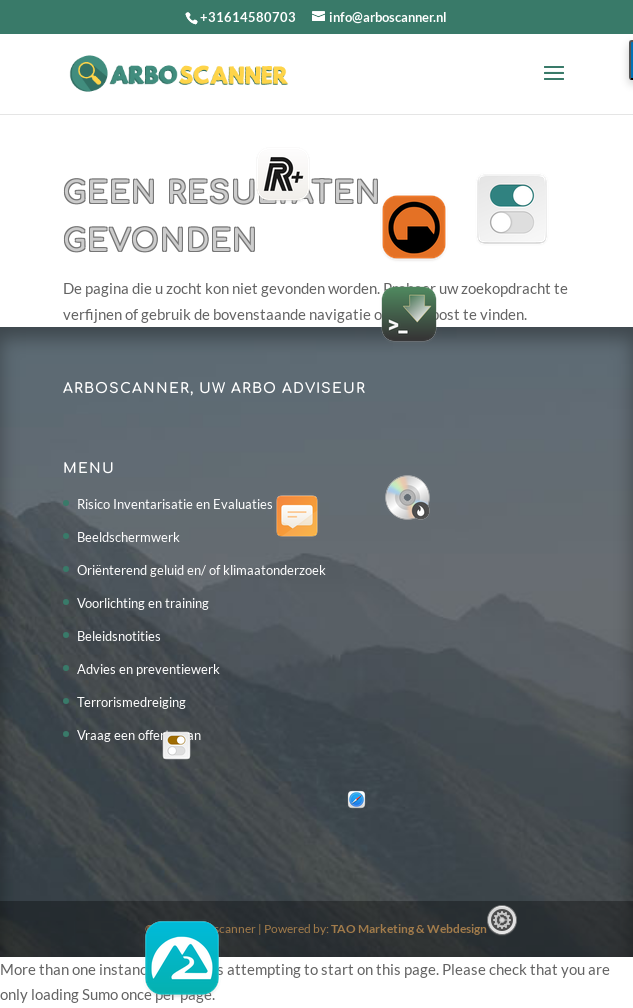  I want to click on open unity tweak tool settings, so click(176, 745).